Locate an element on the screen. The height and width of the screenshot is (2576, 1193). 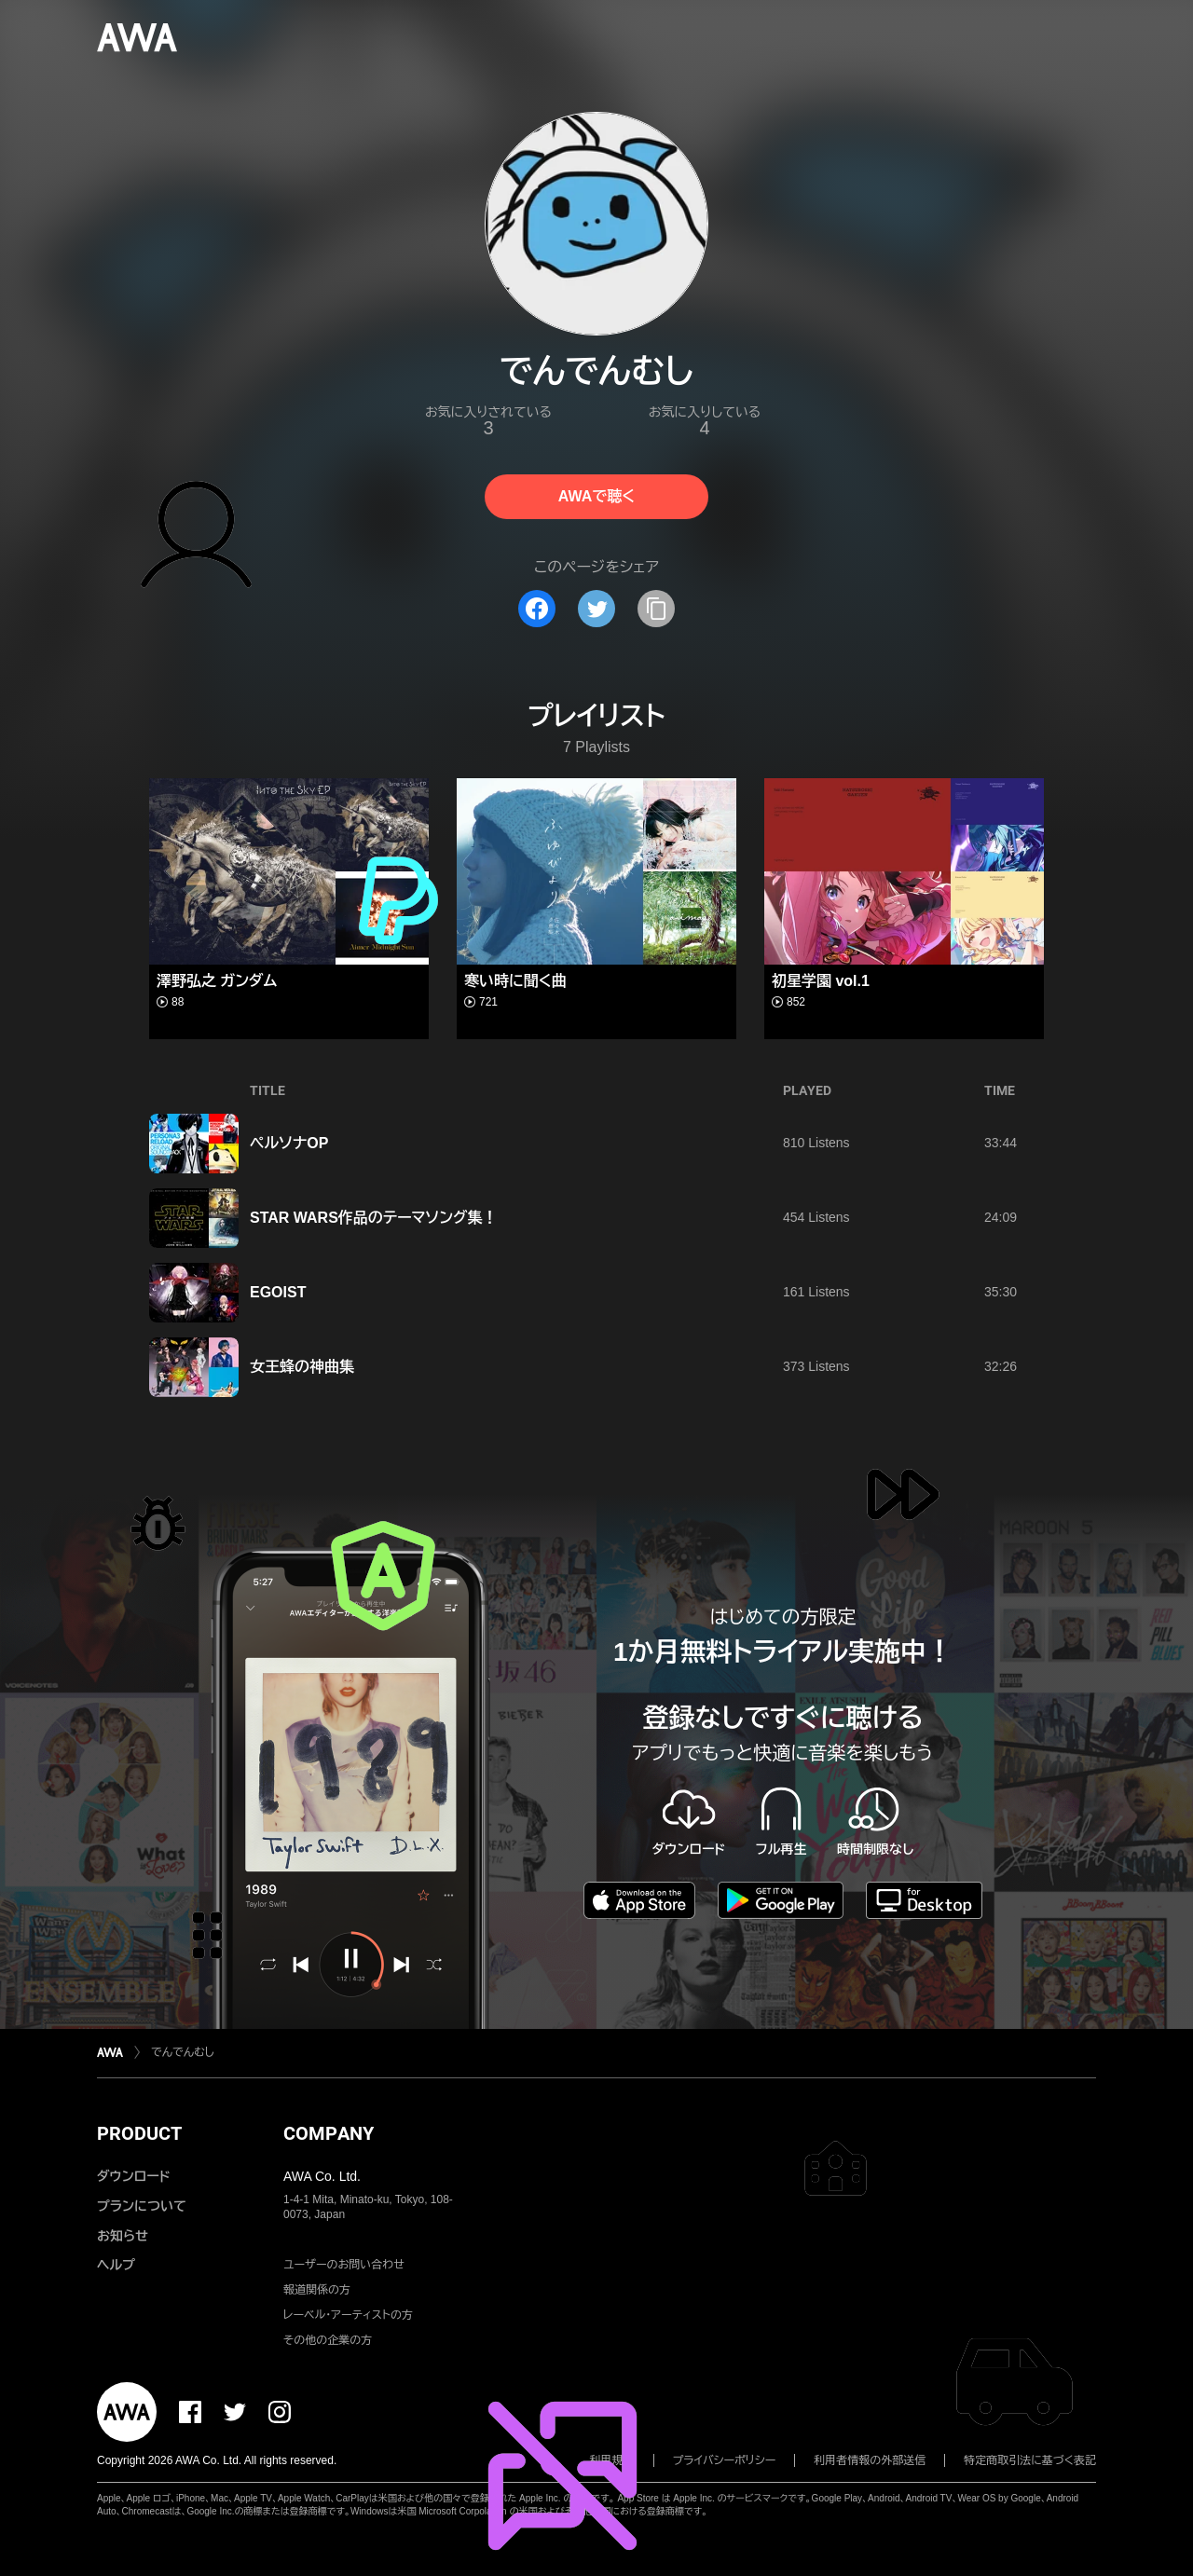
toggle grid view layout is located at coordinates (207, 1935).